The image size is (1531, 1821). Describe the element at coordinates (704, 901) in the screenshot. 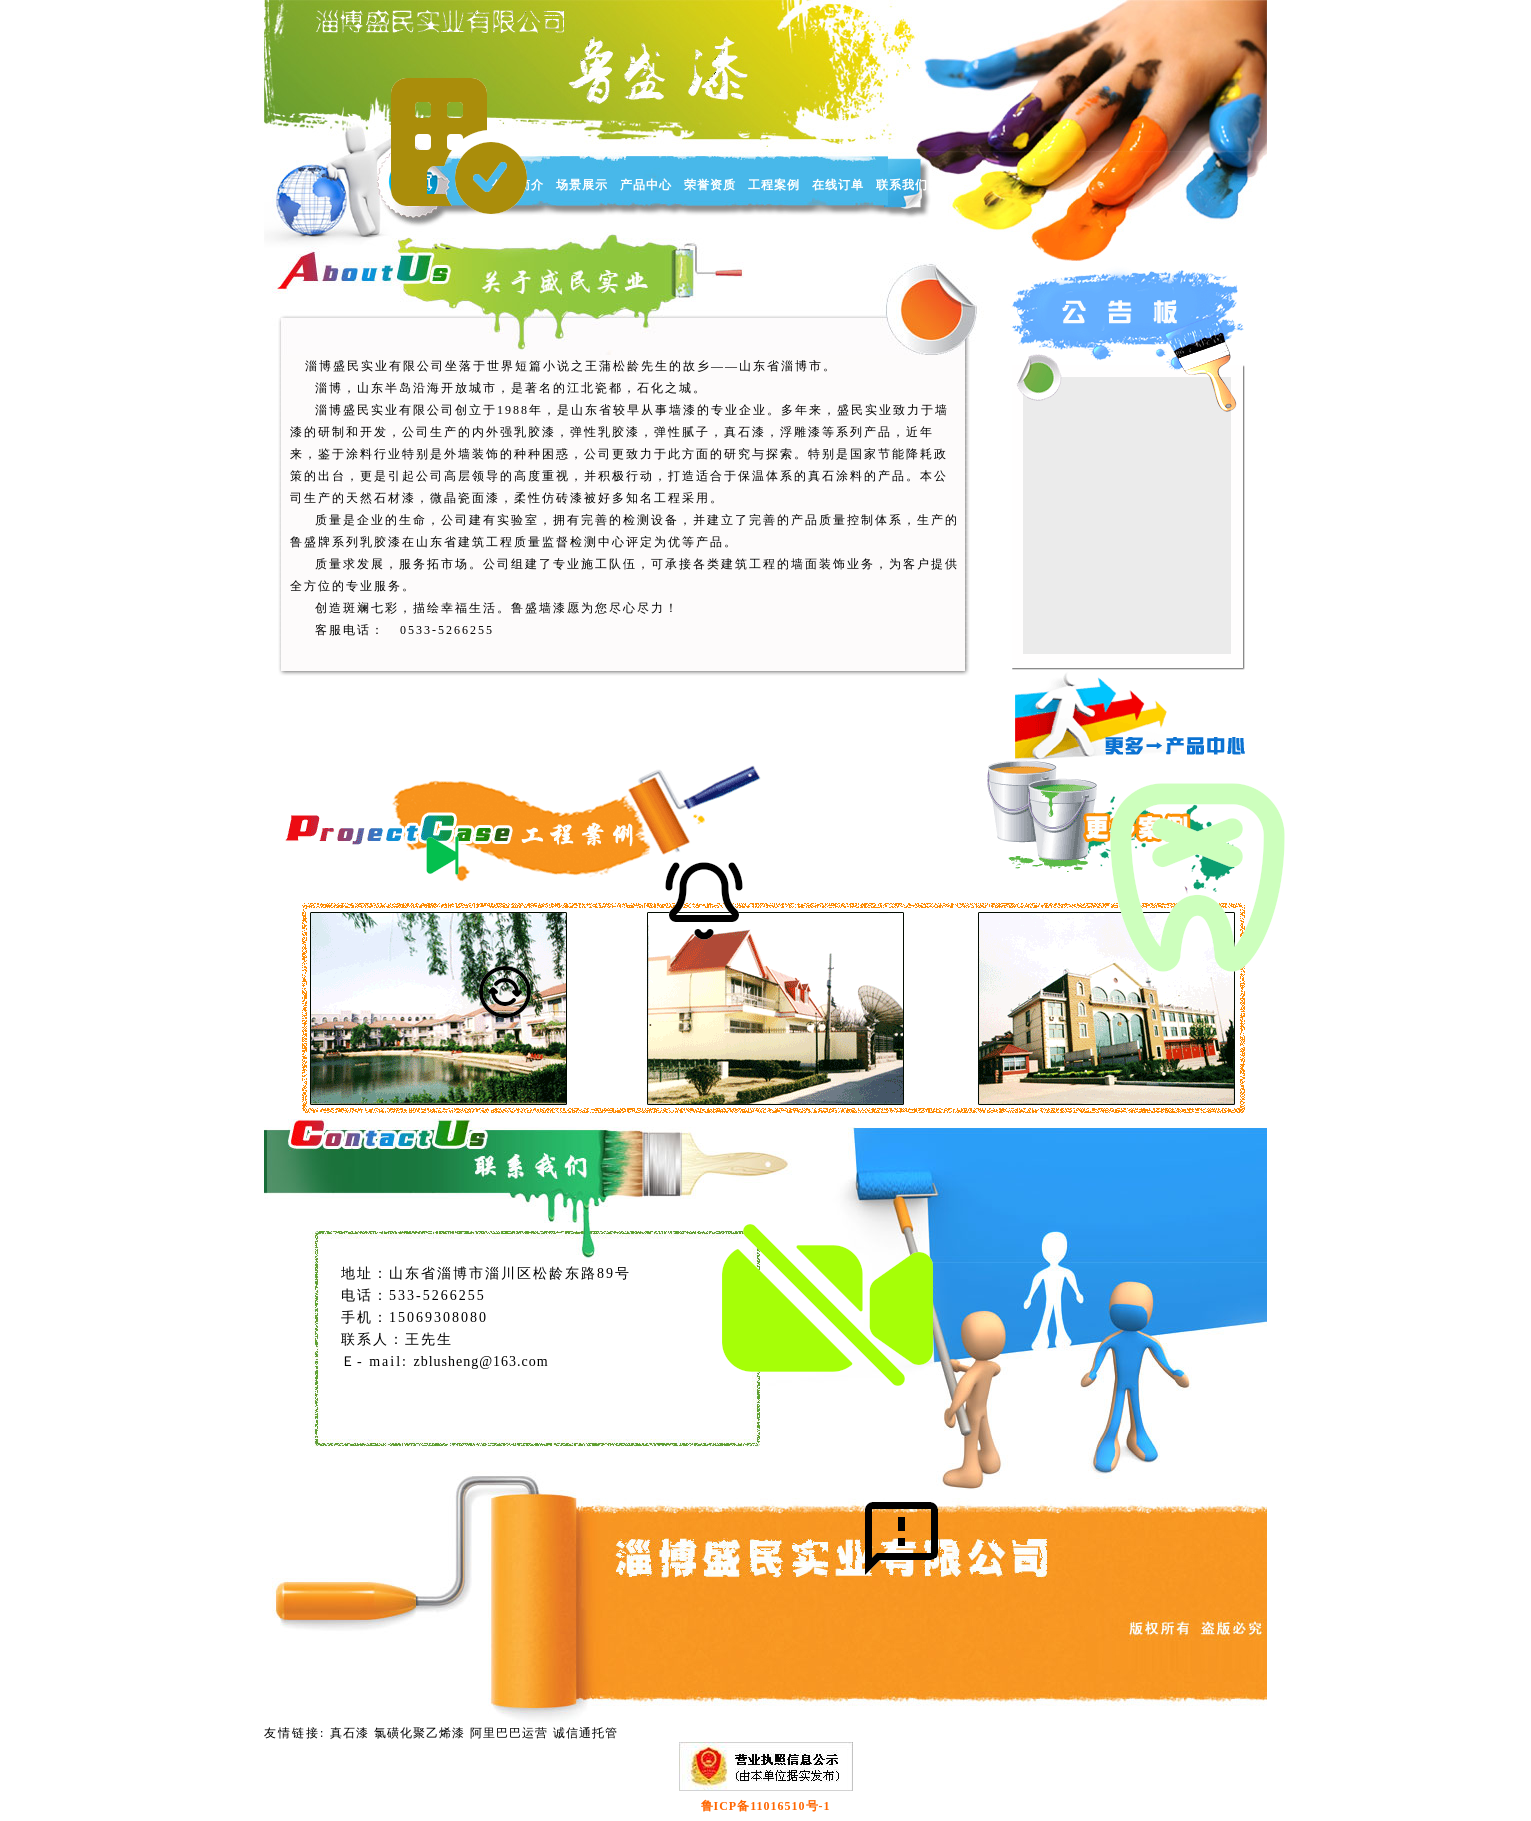

I see `indicates an active notification or alert` at that location.